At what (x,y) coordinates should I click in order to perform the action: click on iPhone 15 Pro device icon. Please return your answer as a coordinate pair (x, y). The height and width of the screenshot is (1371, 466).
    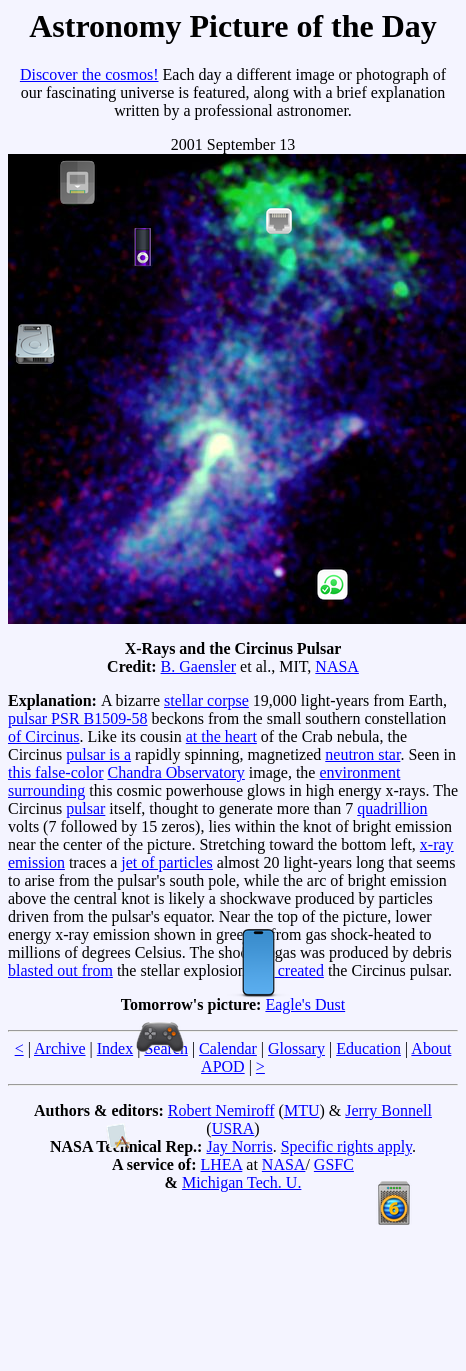
    Looking at the image, I should click on (258, 963).